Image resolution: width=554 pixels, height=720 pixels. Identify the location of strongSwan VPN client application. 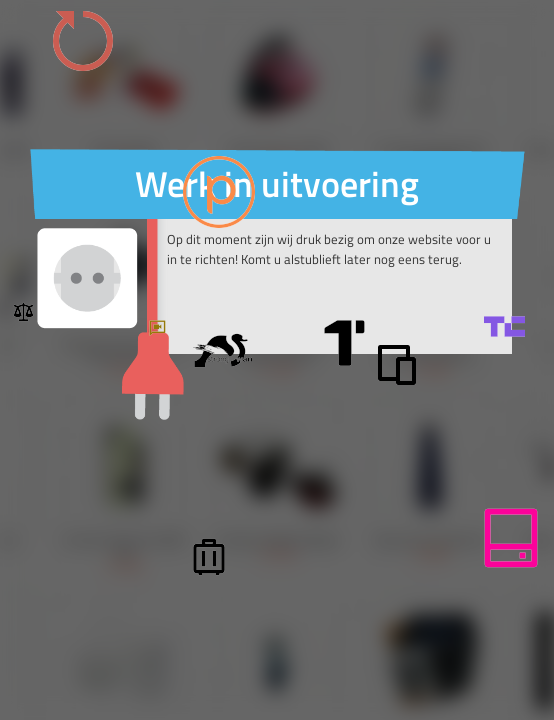
(222, 350).